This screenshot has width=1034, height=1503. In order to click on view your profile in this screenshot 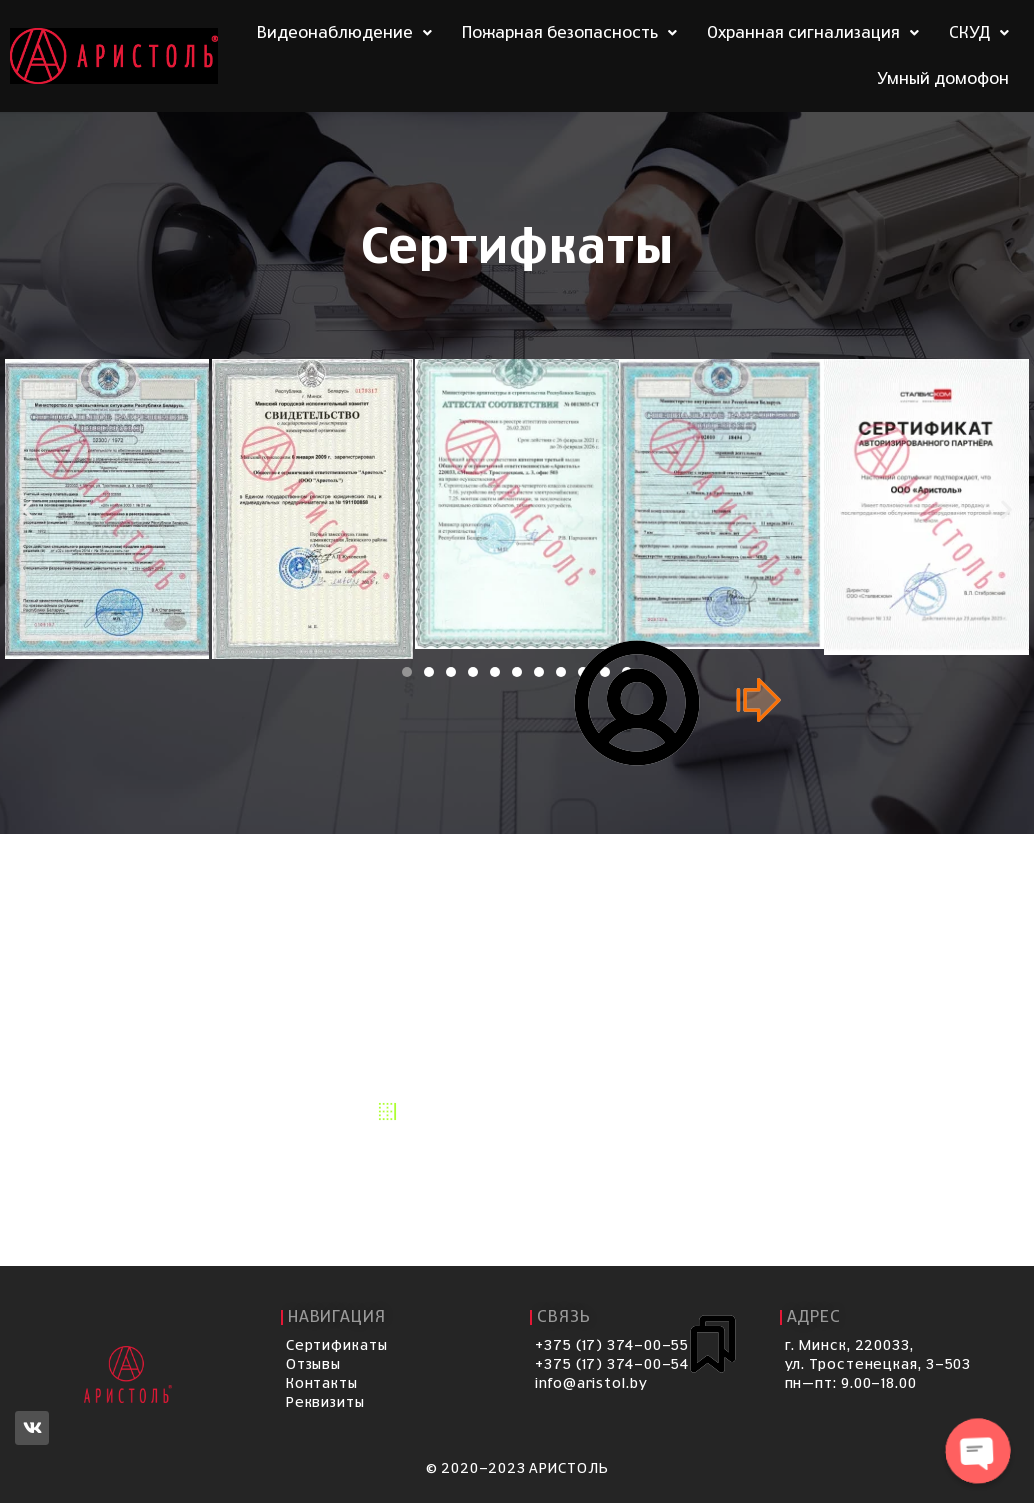, I will do `click(637, 703)`.